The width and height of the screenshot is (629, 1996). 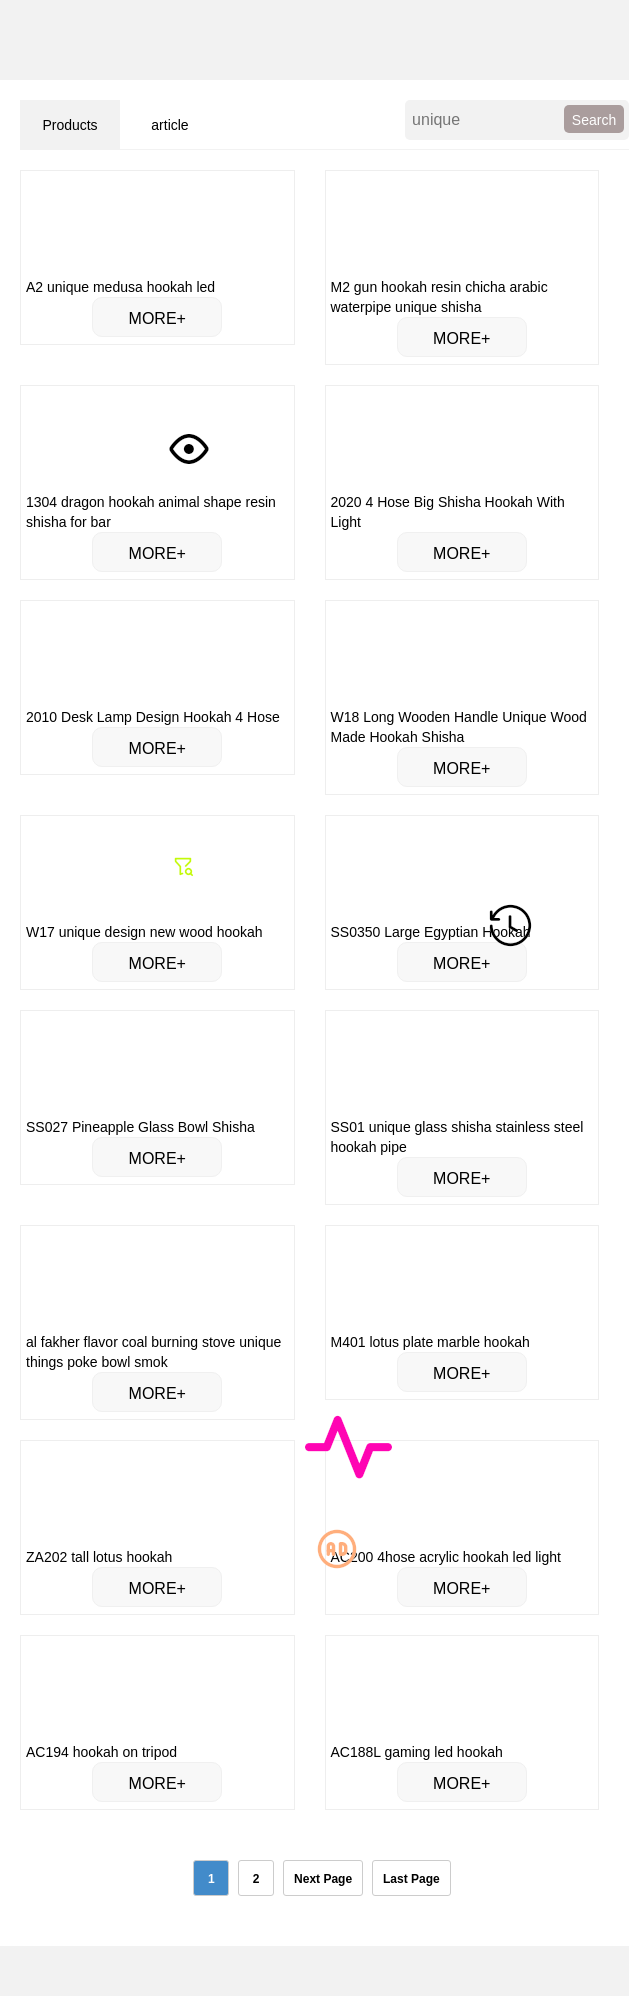 I want to click on indicates sponsored or advertisement content, so click(x=337, y=1549).